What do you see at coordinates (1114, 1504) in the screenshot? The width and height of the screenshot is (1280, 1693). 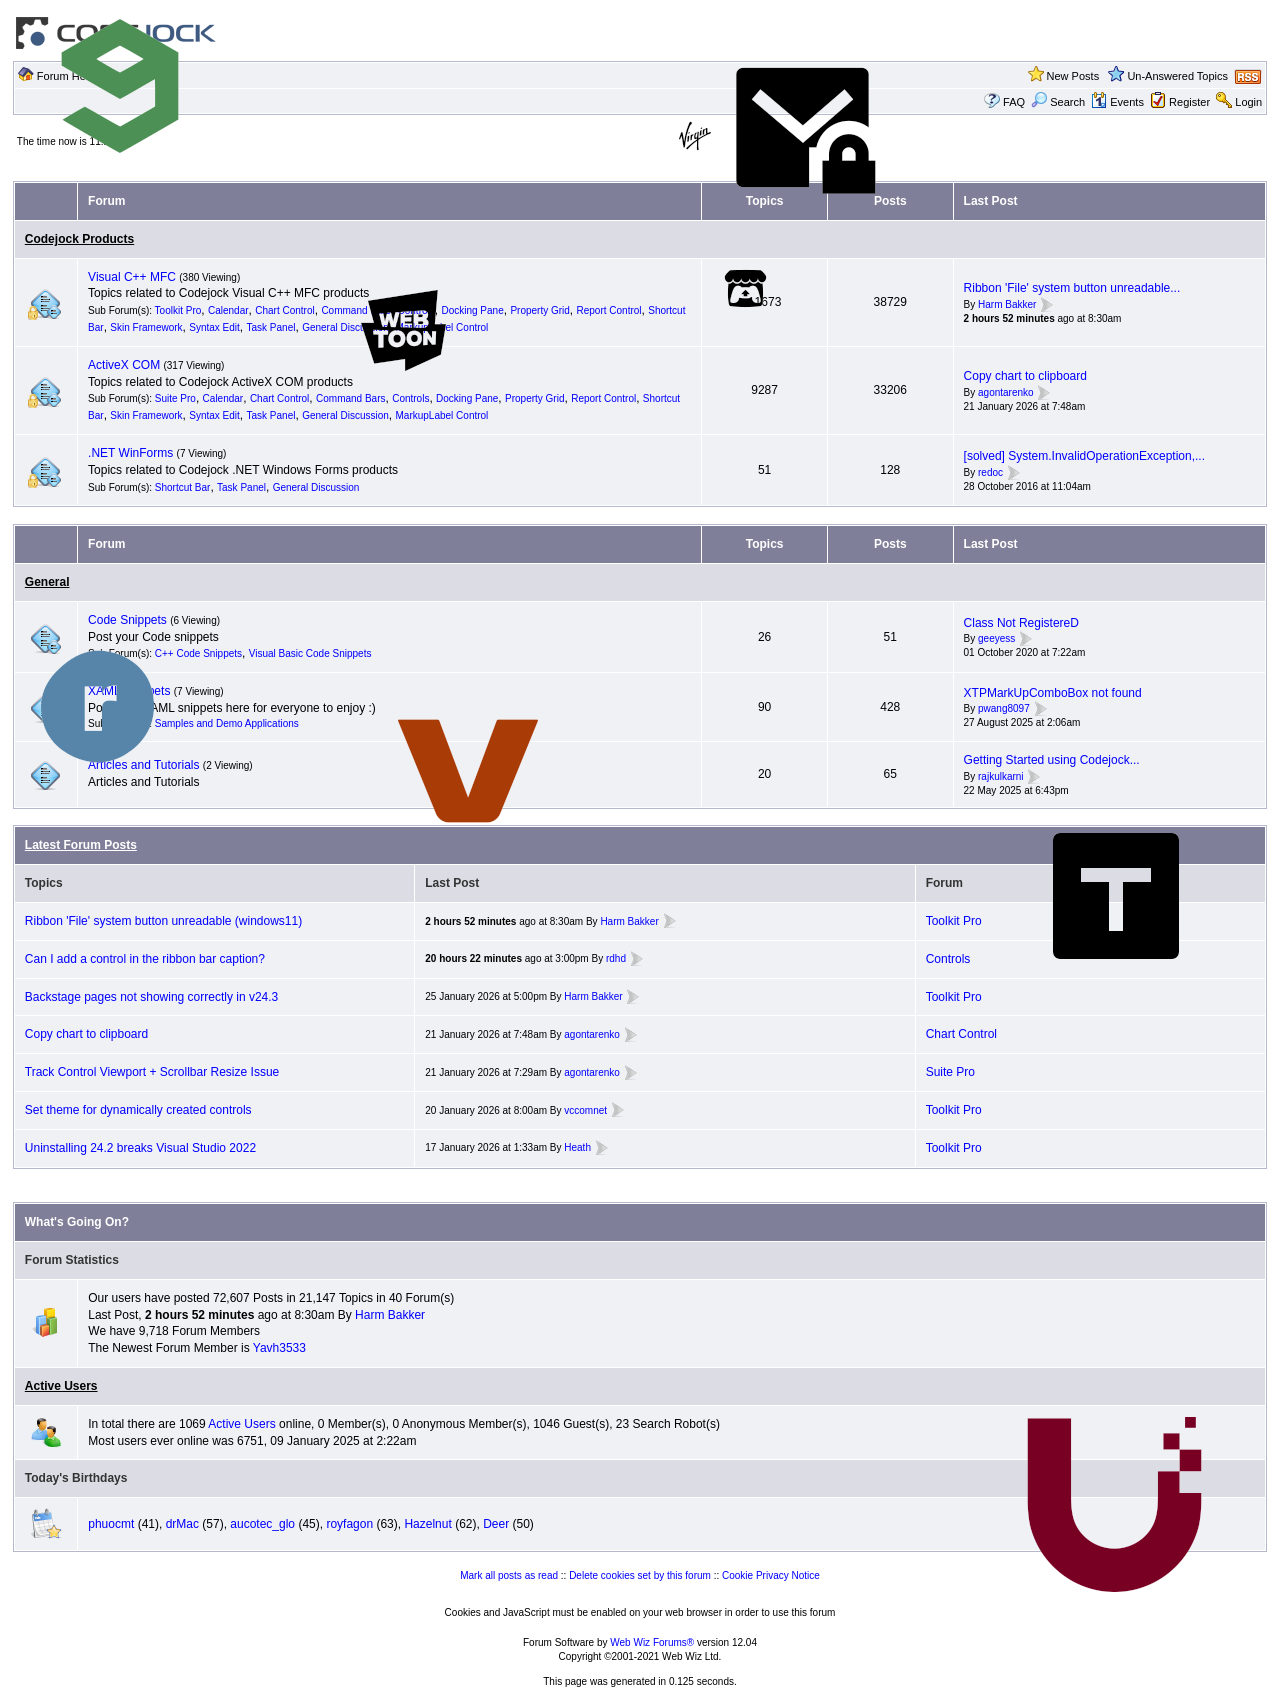 I see `ubiquiti networks company logo` at bounding box center [1114, 1504].